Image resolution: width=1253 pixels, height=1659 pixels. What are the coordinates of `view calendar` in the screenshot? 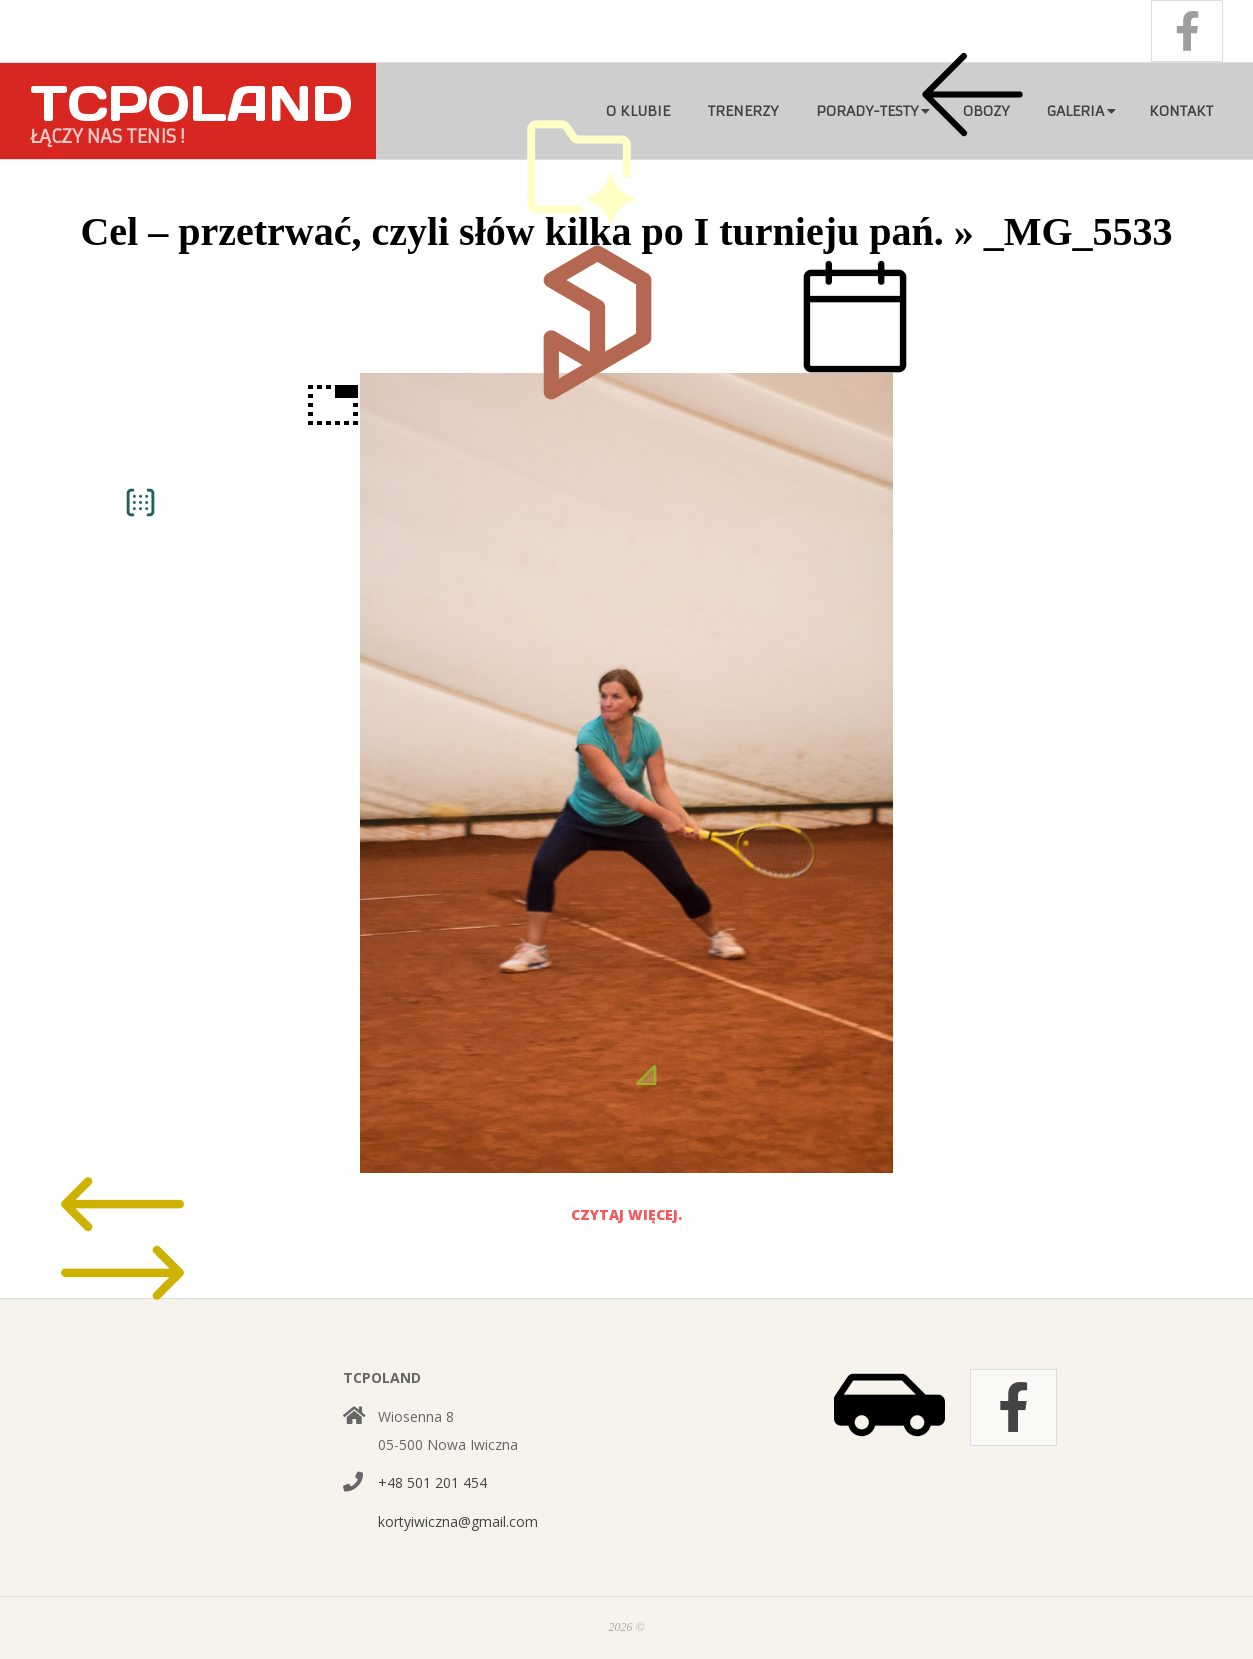 It's located at (855, 321).